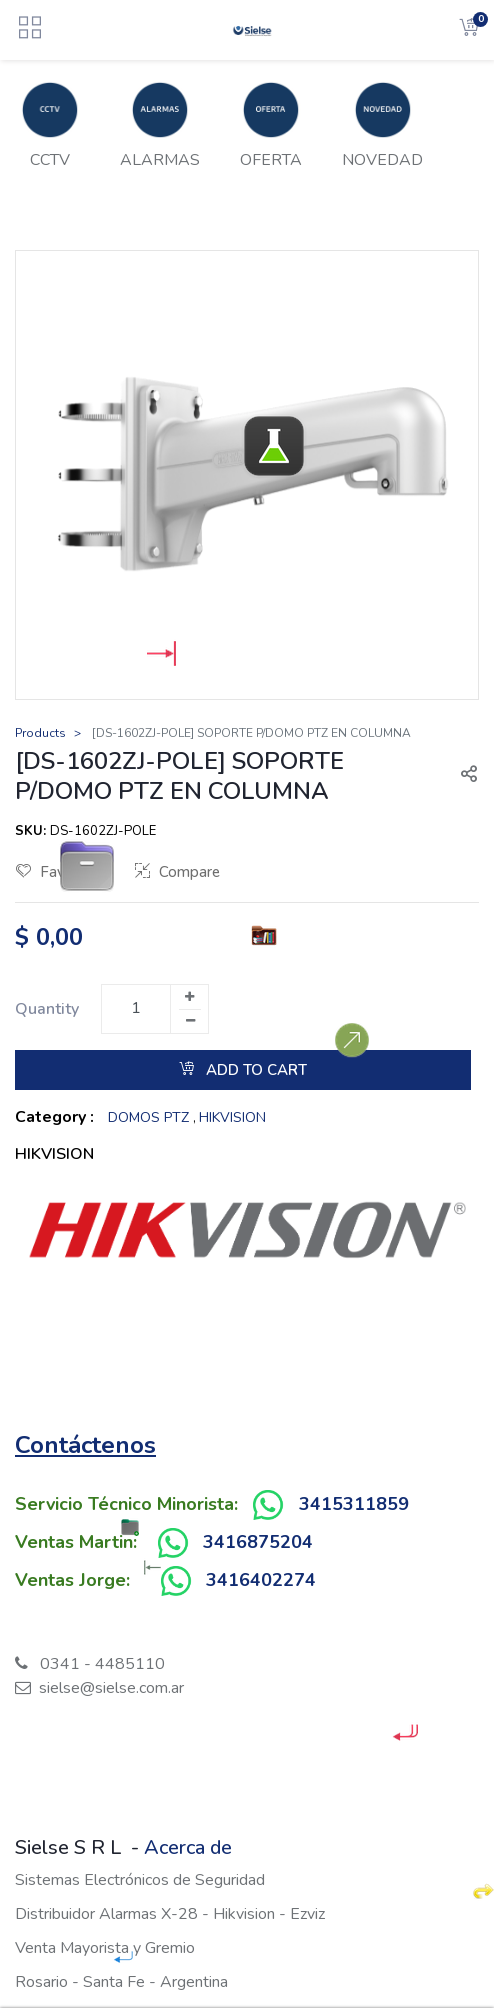  I want to click on open the file manager application, so click(87, 866).